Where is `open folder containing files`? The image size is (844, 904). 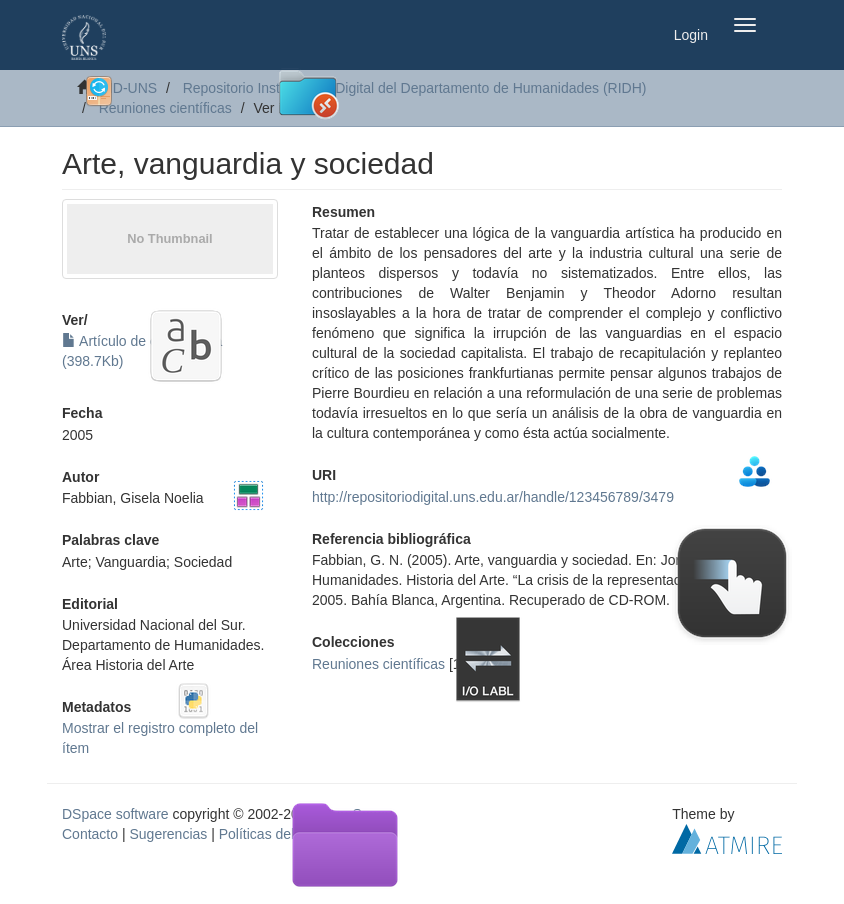 open folder containing files is located at coordinates (345, 845).